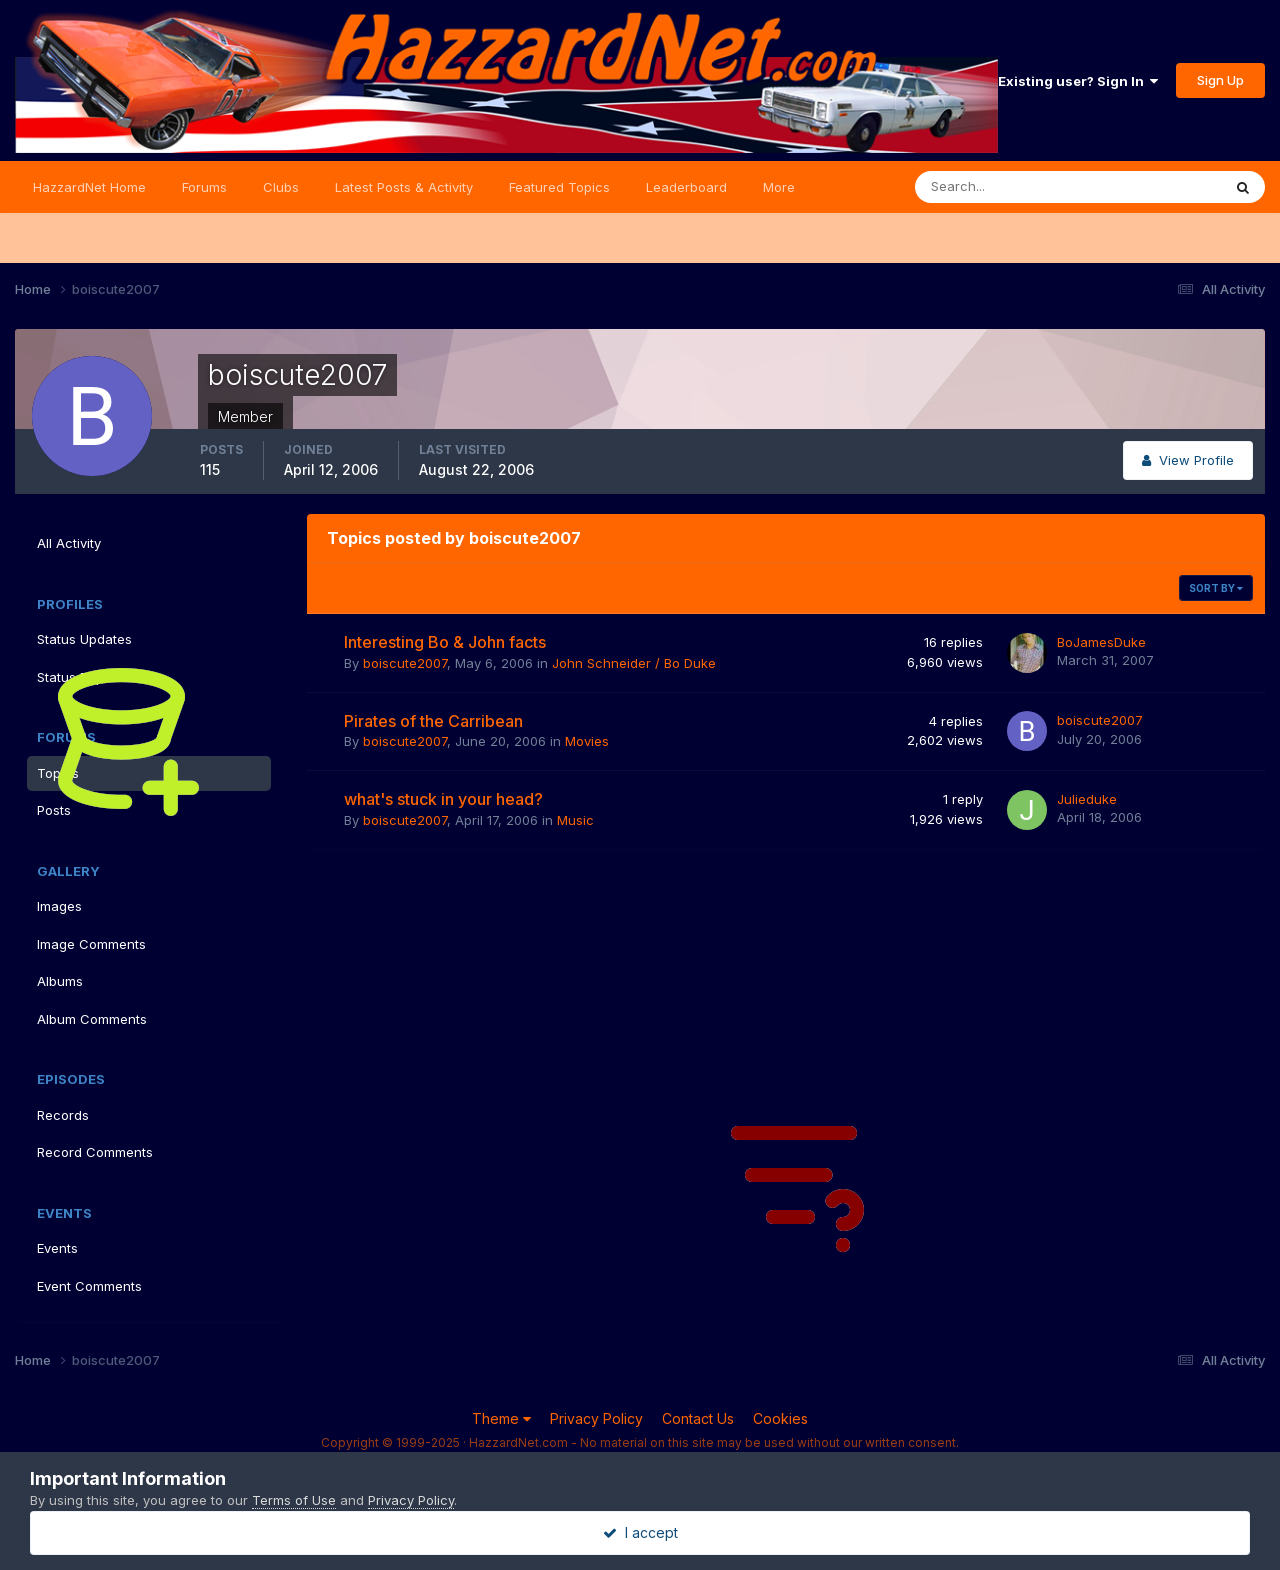  I want to click on add a new diabolo or juggling item, so click(121, 738).